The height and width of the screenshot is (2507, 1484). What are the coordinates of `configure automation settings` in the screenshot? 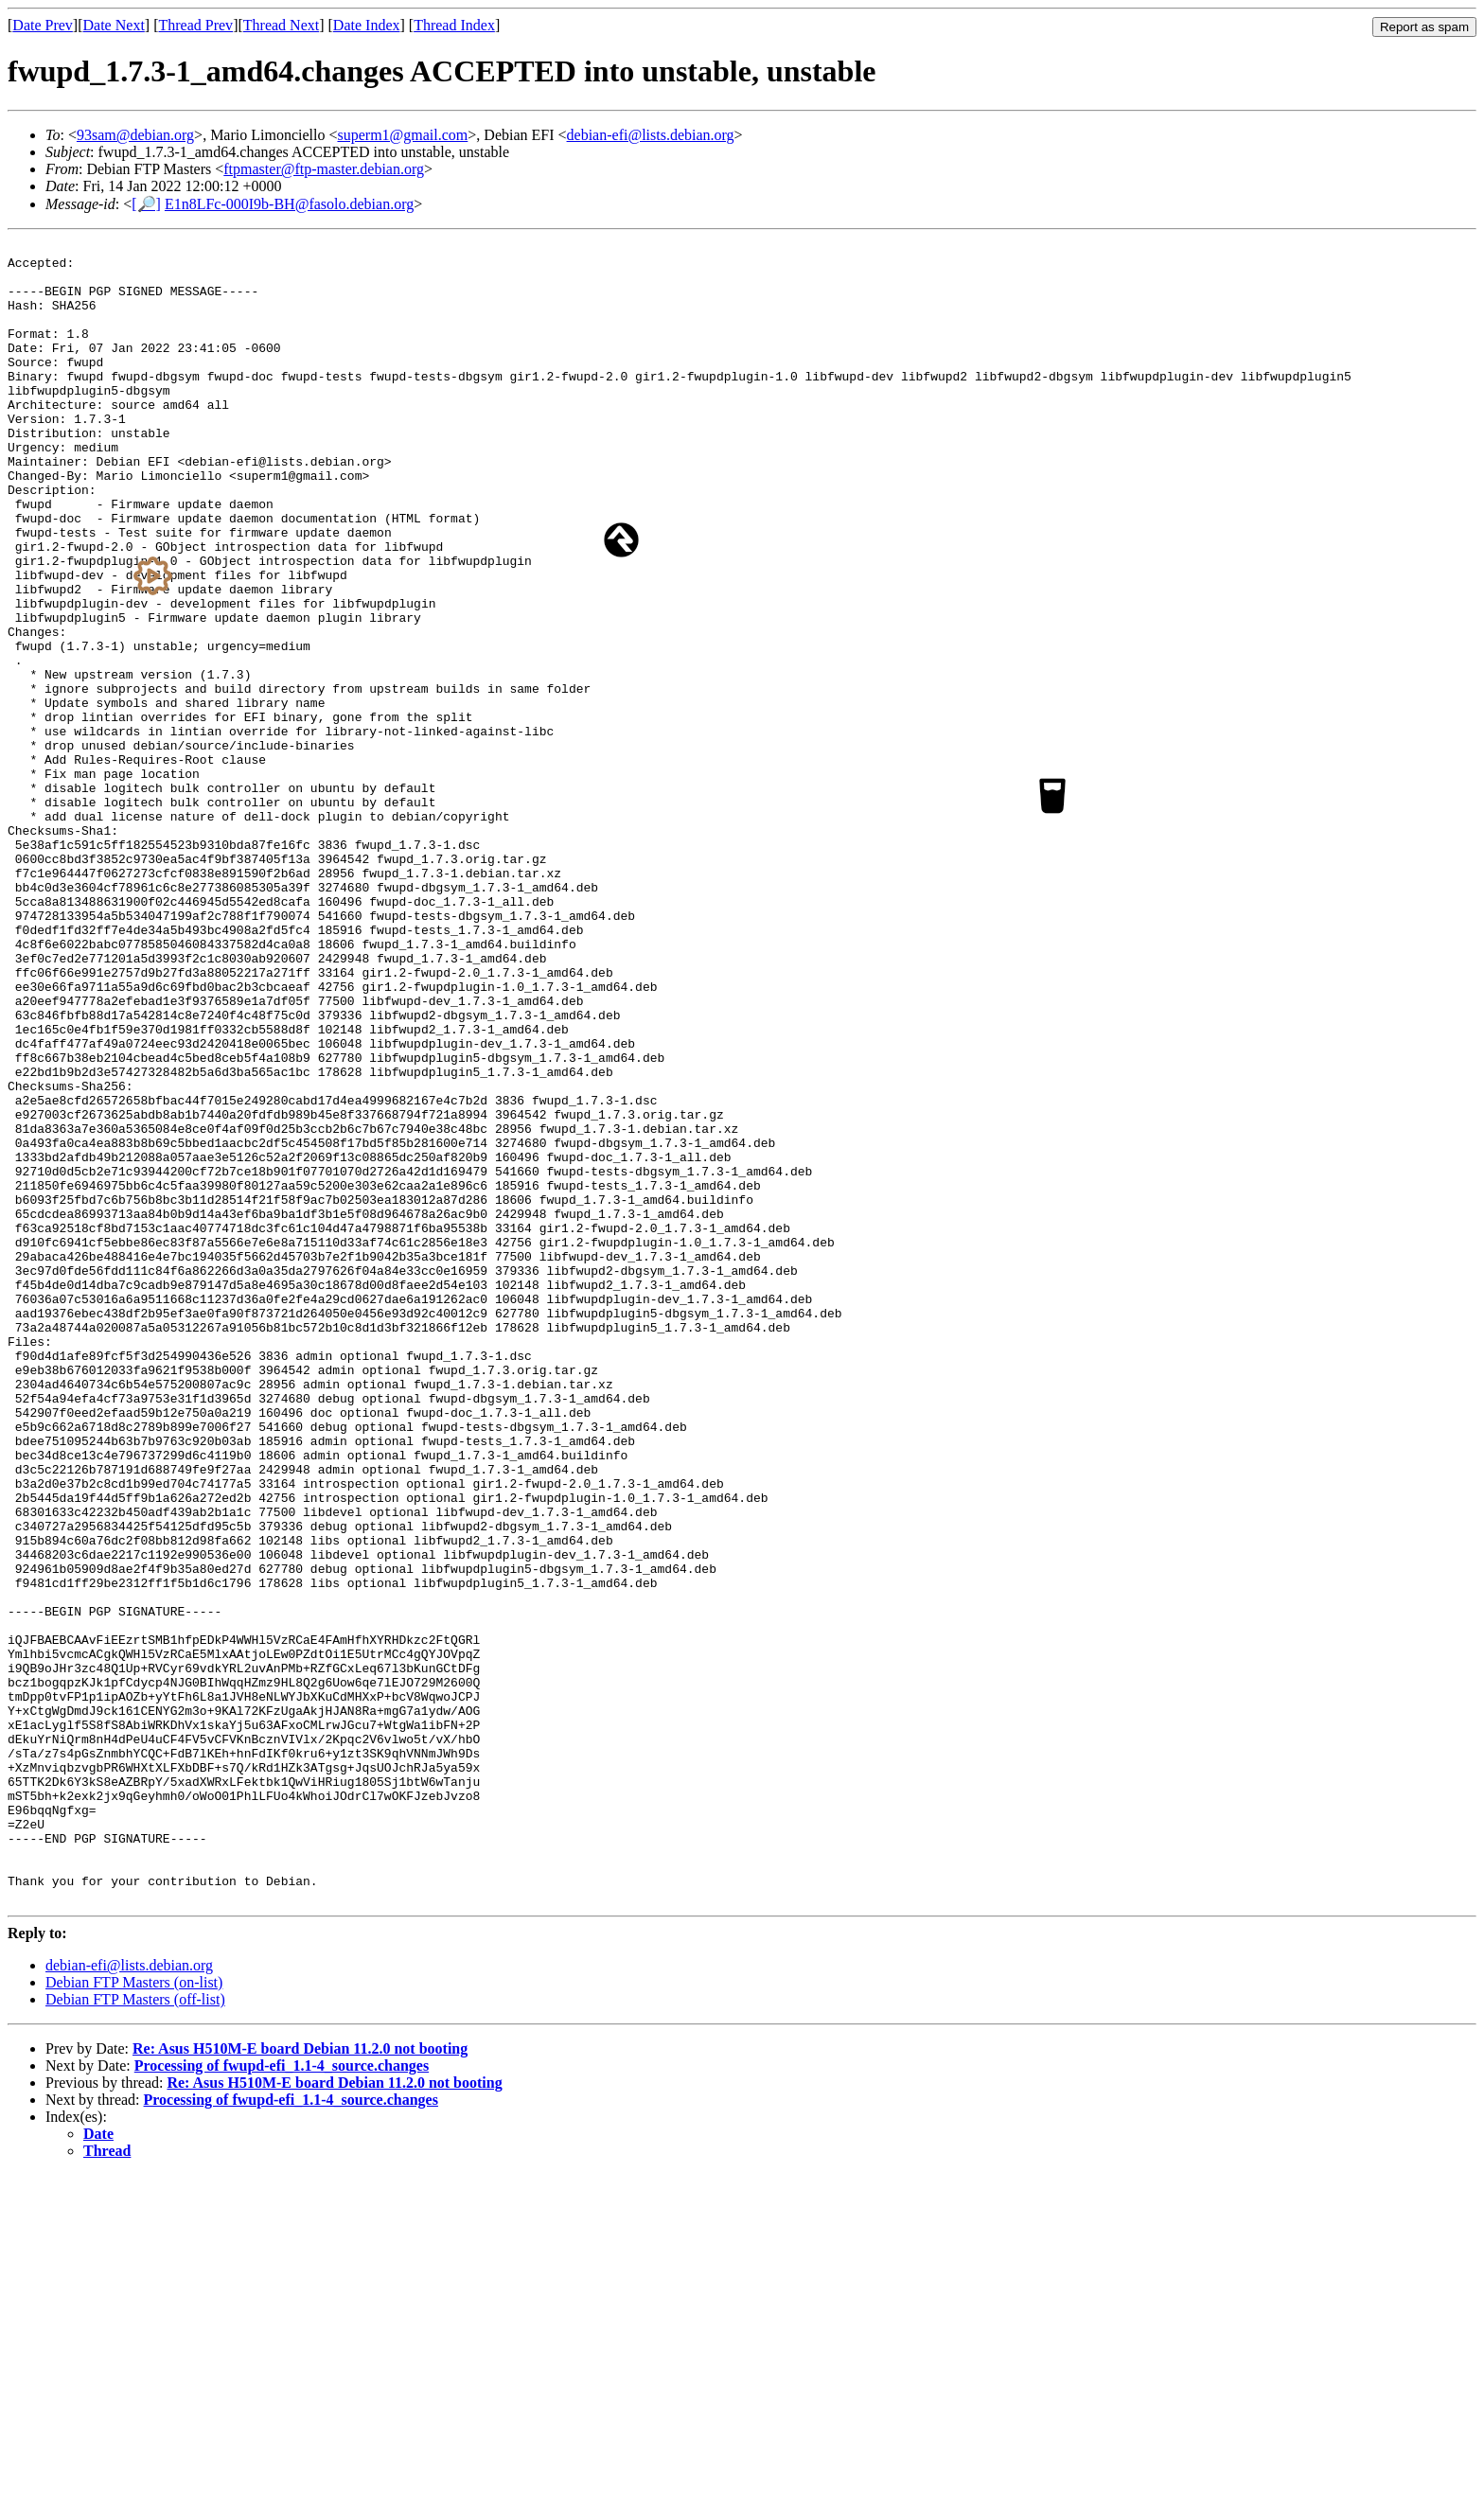 It's located at (152, 575).